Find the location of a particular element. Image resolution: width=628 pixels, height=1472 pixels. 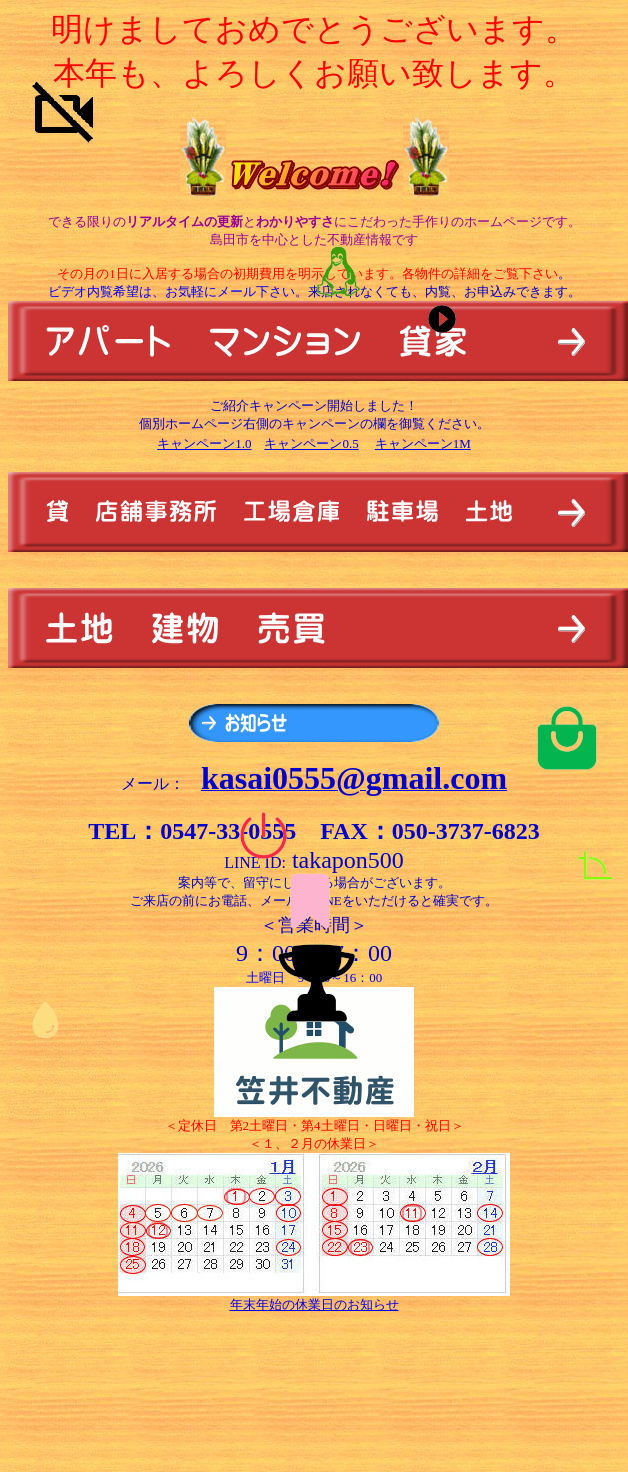

view achievements or awards is located at coordinates (317, 983).